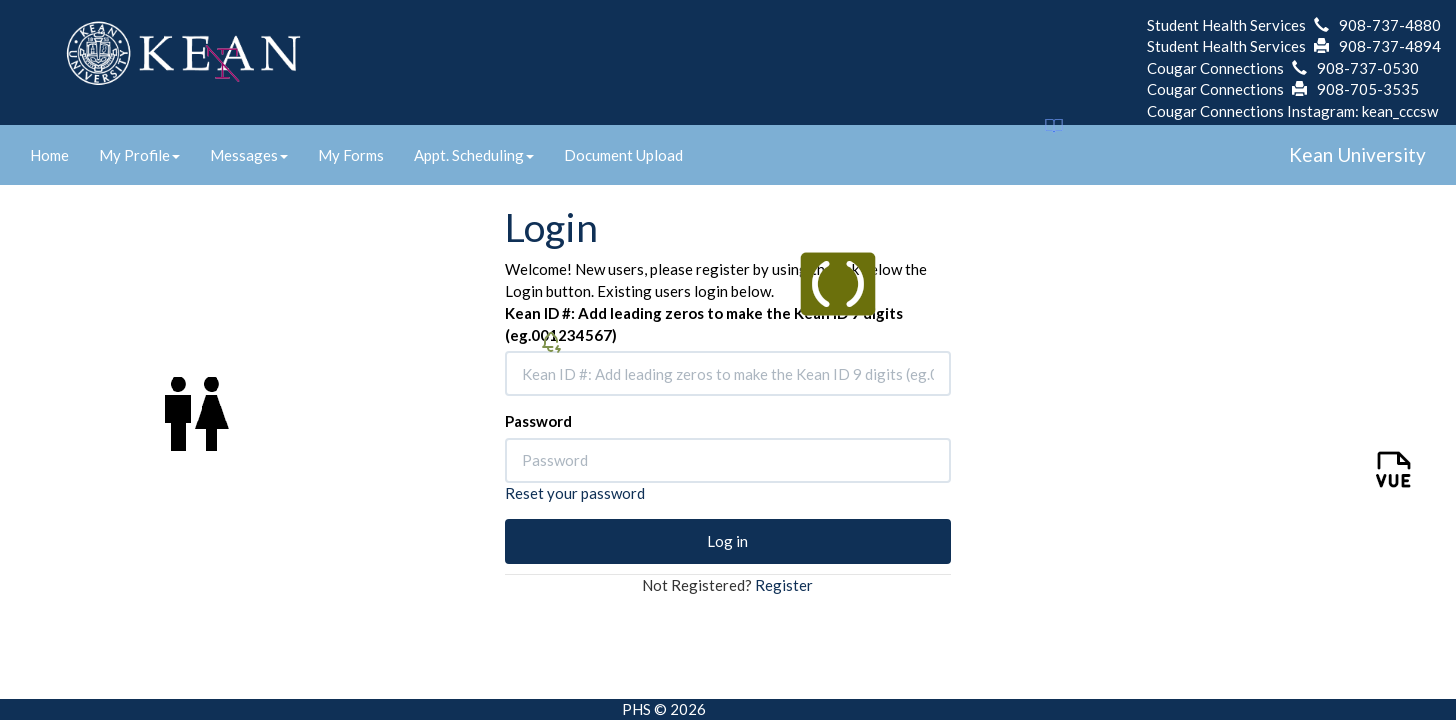 The width and height of the screenshot is (1456, 720). What do you see at coordinates (1394, 471) in the screenshot?
I see `vue.js component or project file` at bounding box center [1394, 471].